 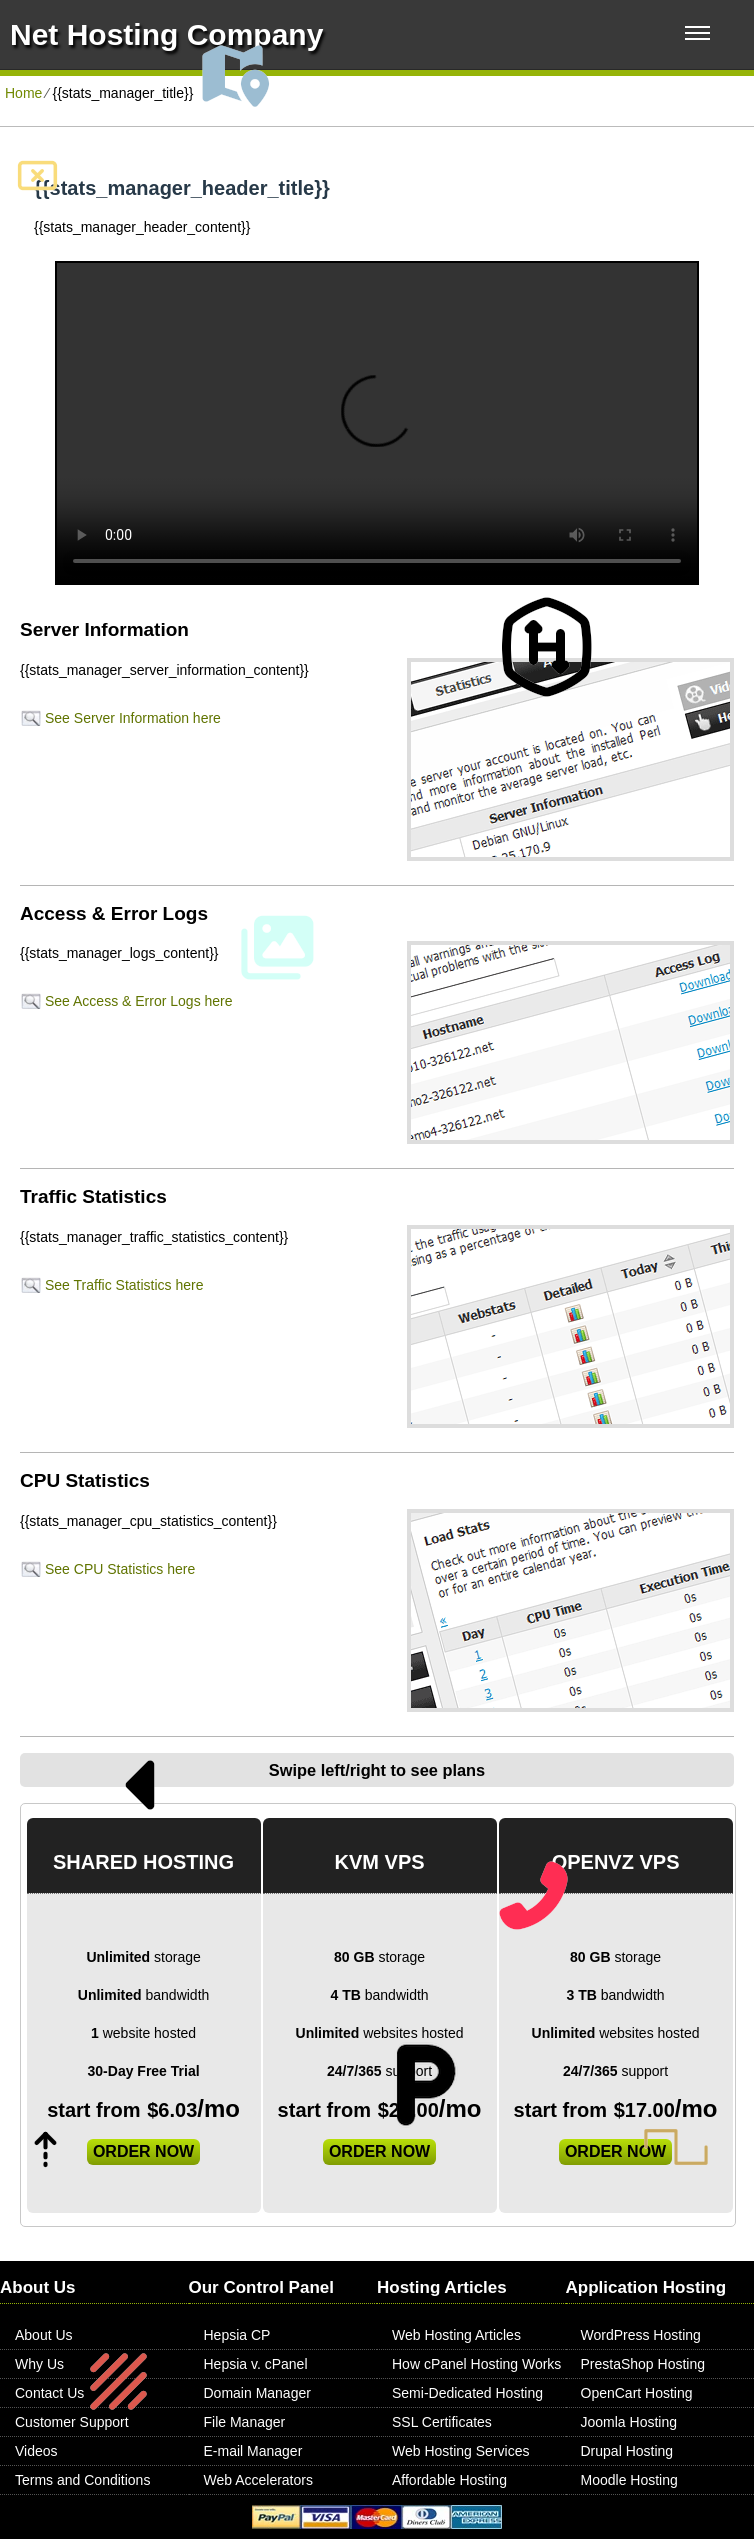 I want to click on change background style or pattern, so click(x=118, y=2381).